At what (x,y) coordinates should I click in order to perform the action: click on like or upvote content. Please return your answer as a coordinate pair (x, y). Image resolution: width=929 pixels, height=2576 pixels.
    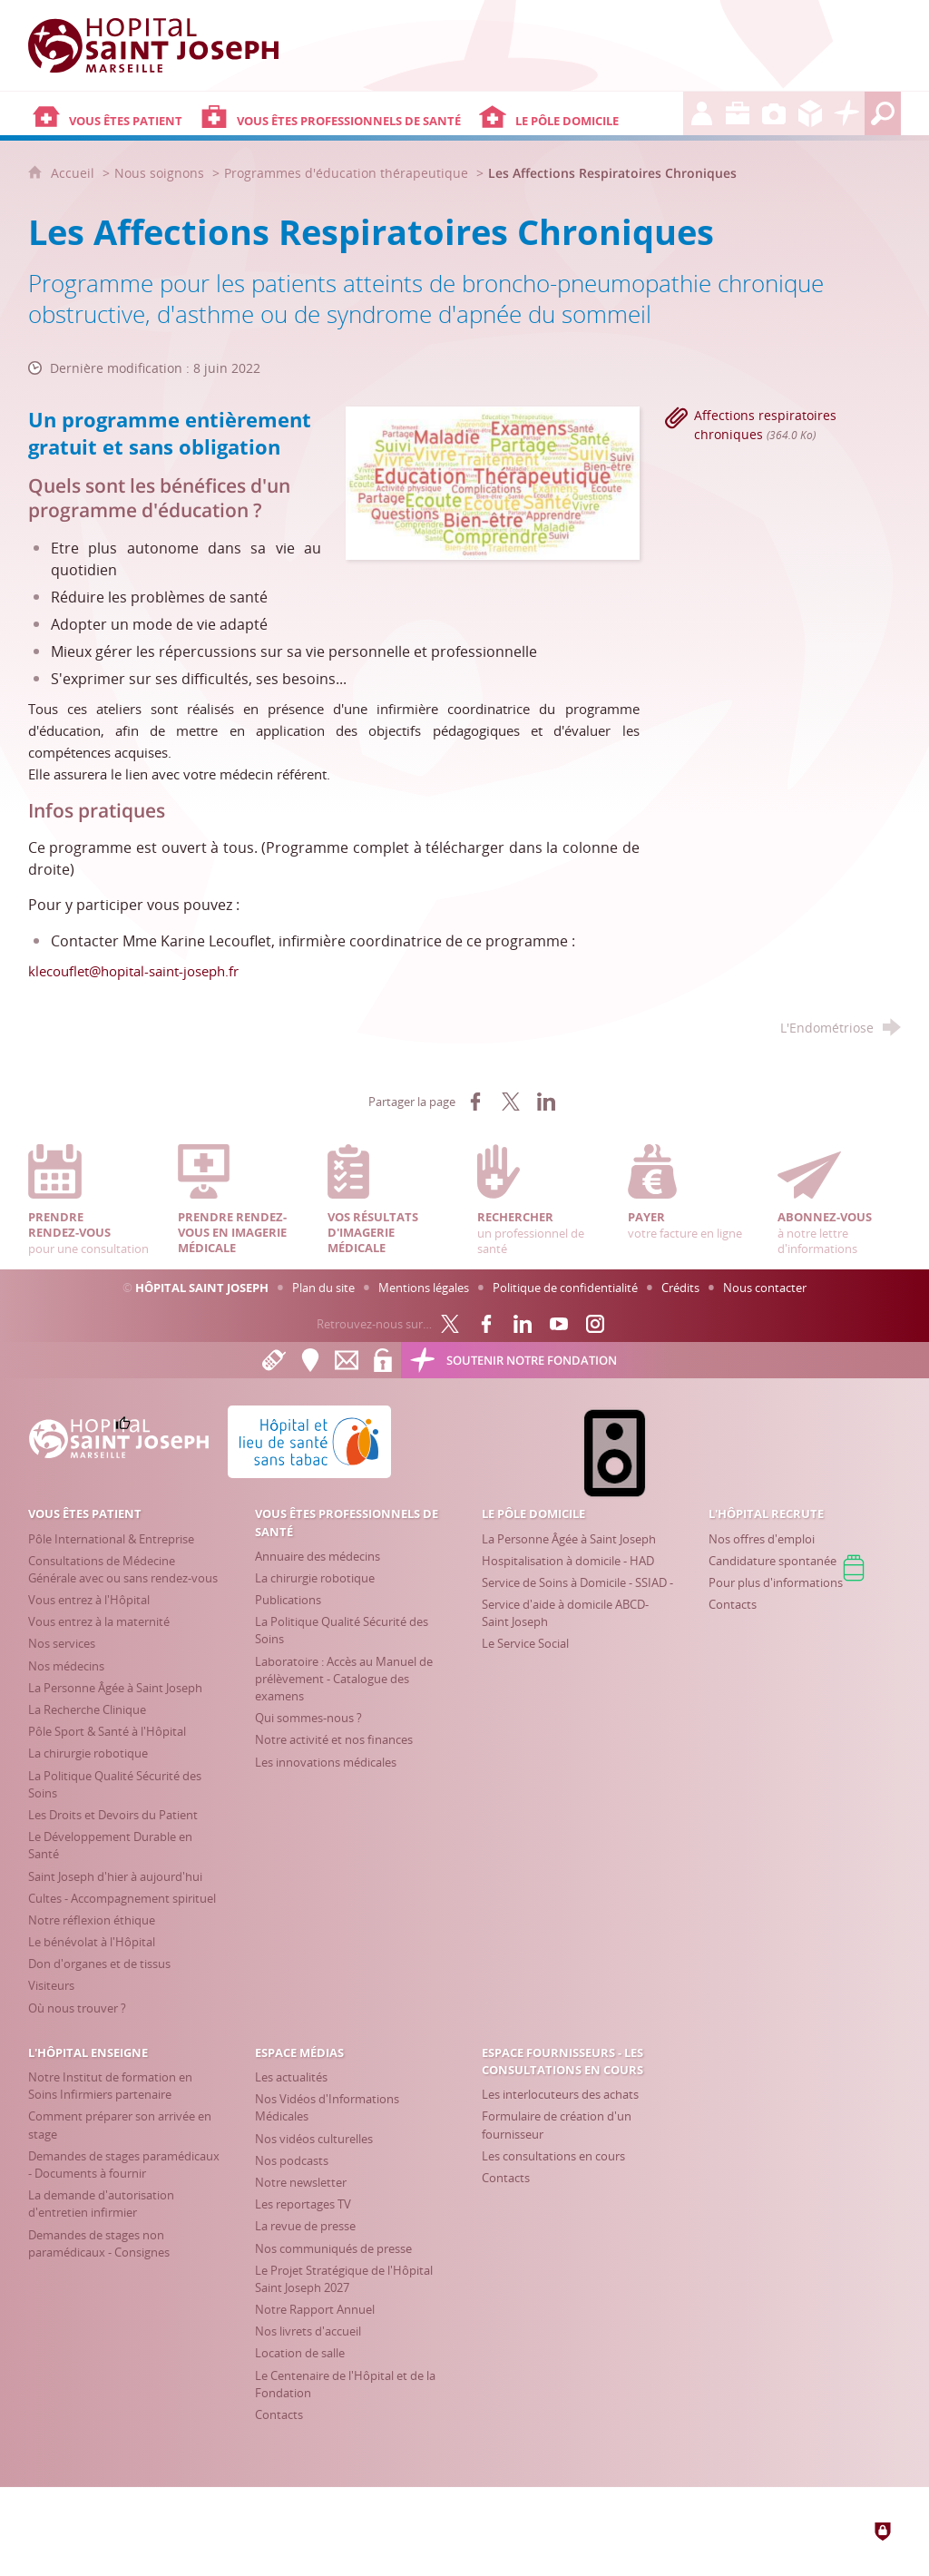
    Looking at the image, I should click on (122, 1423).